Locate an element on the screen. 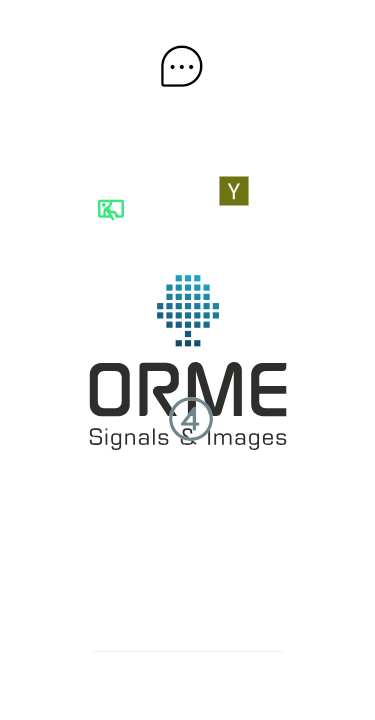  indicates step four in a multi-step process is located at coordinates (191, 419).